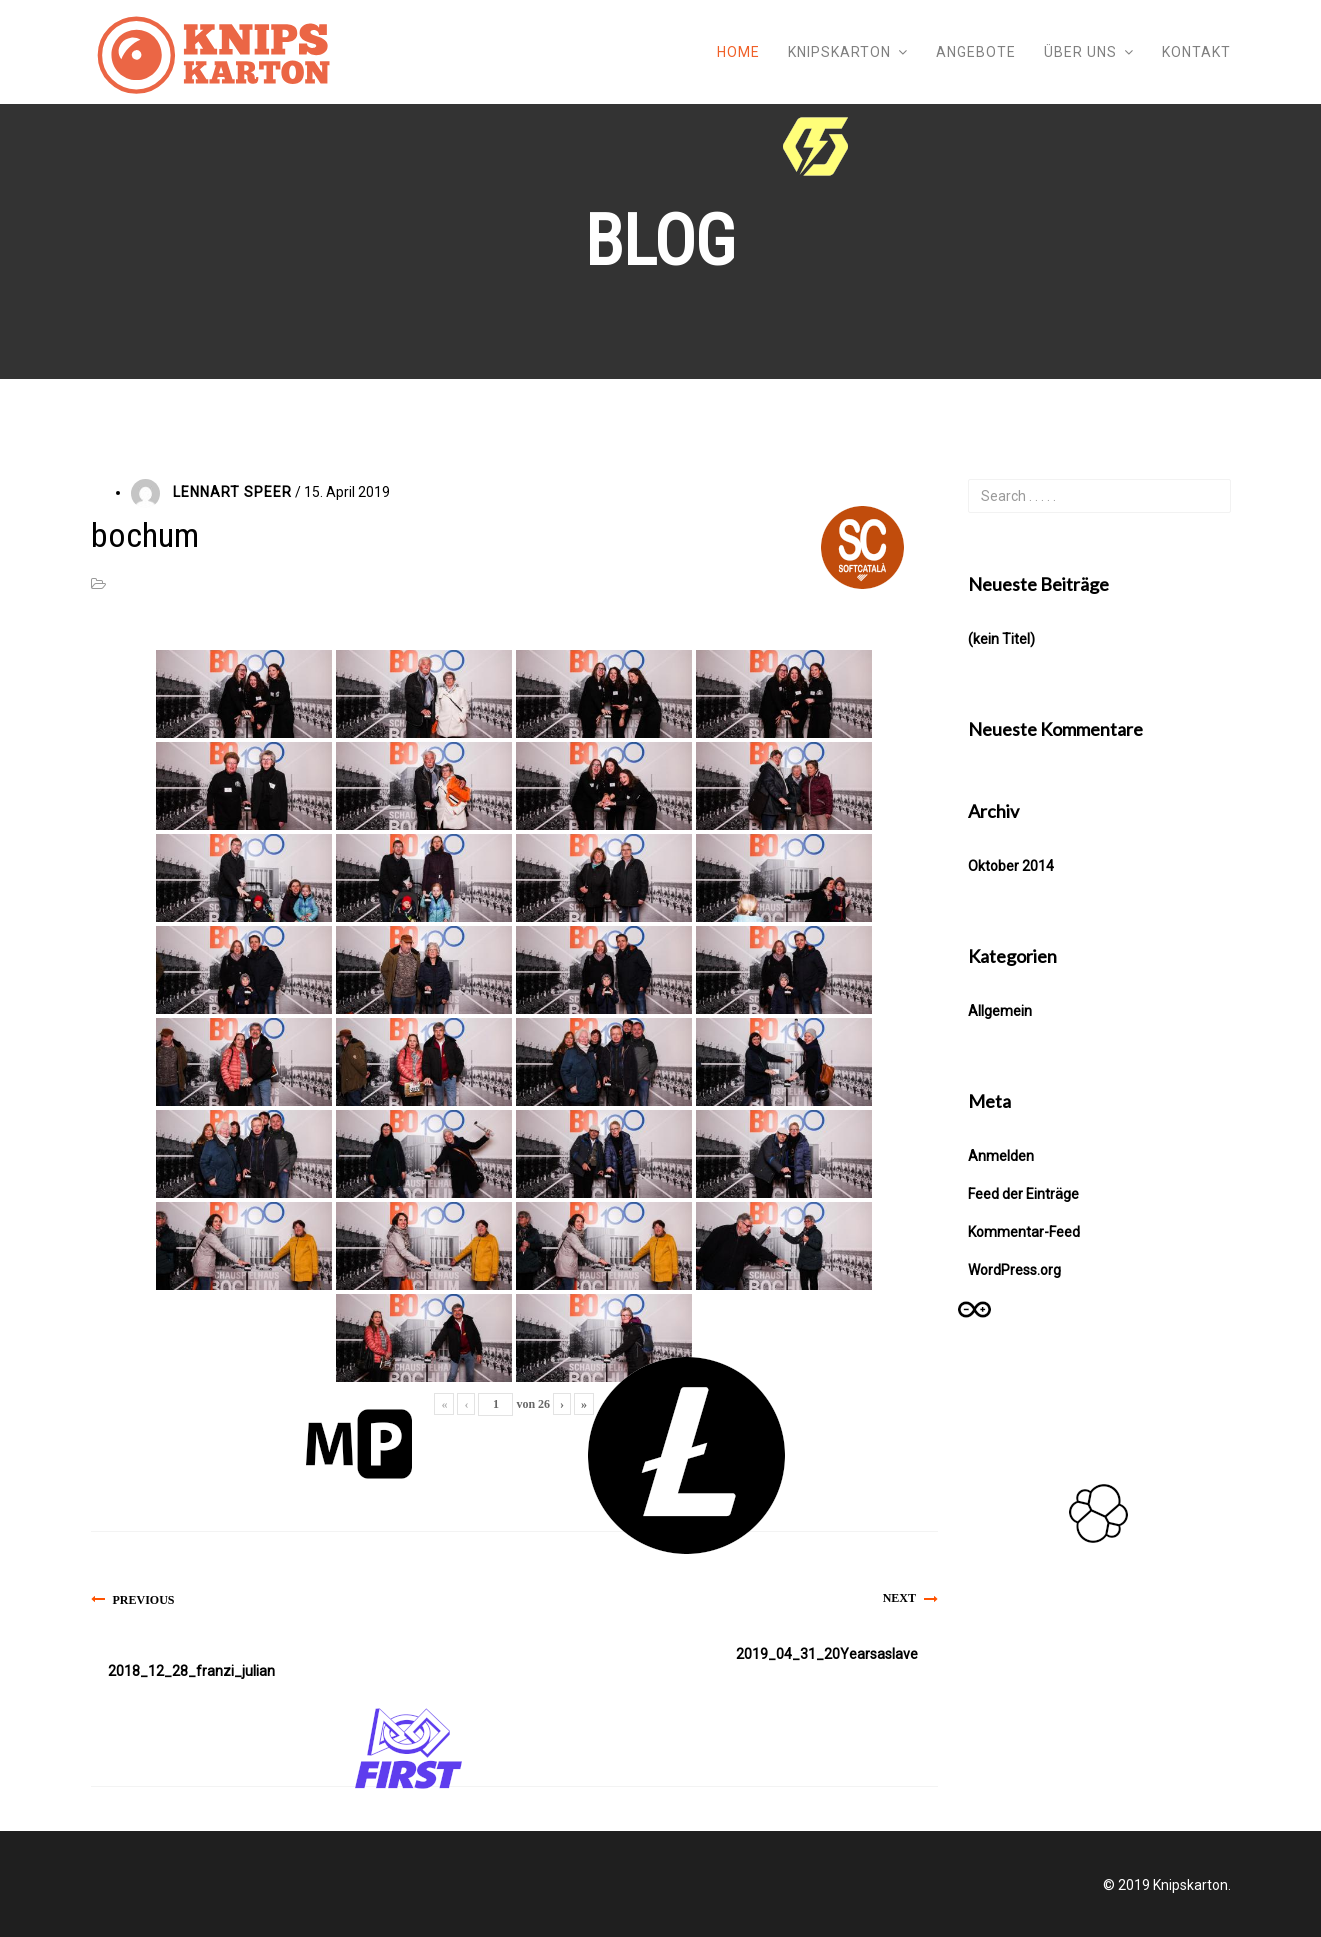 The width and height of the screenshot is (1321, 1937). What do you see at coordinates (974, 1309) in the screenshot?
I see `Arduino brand logo` at bounding box center [974, 1309].